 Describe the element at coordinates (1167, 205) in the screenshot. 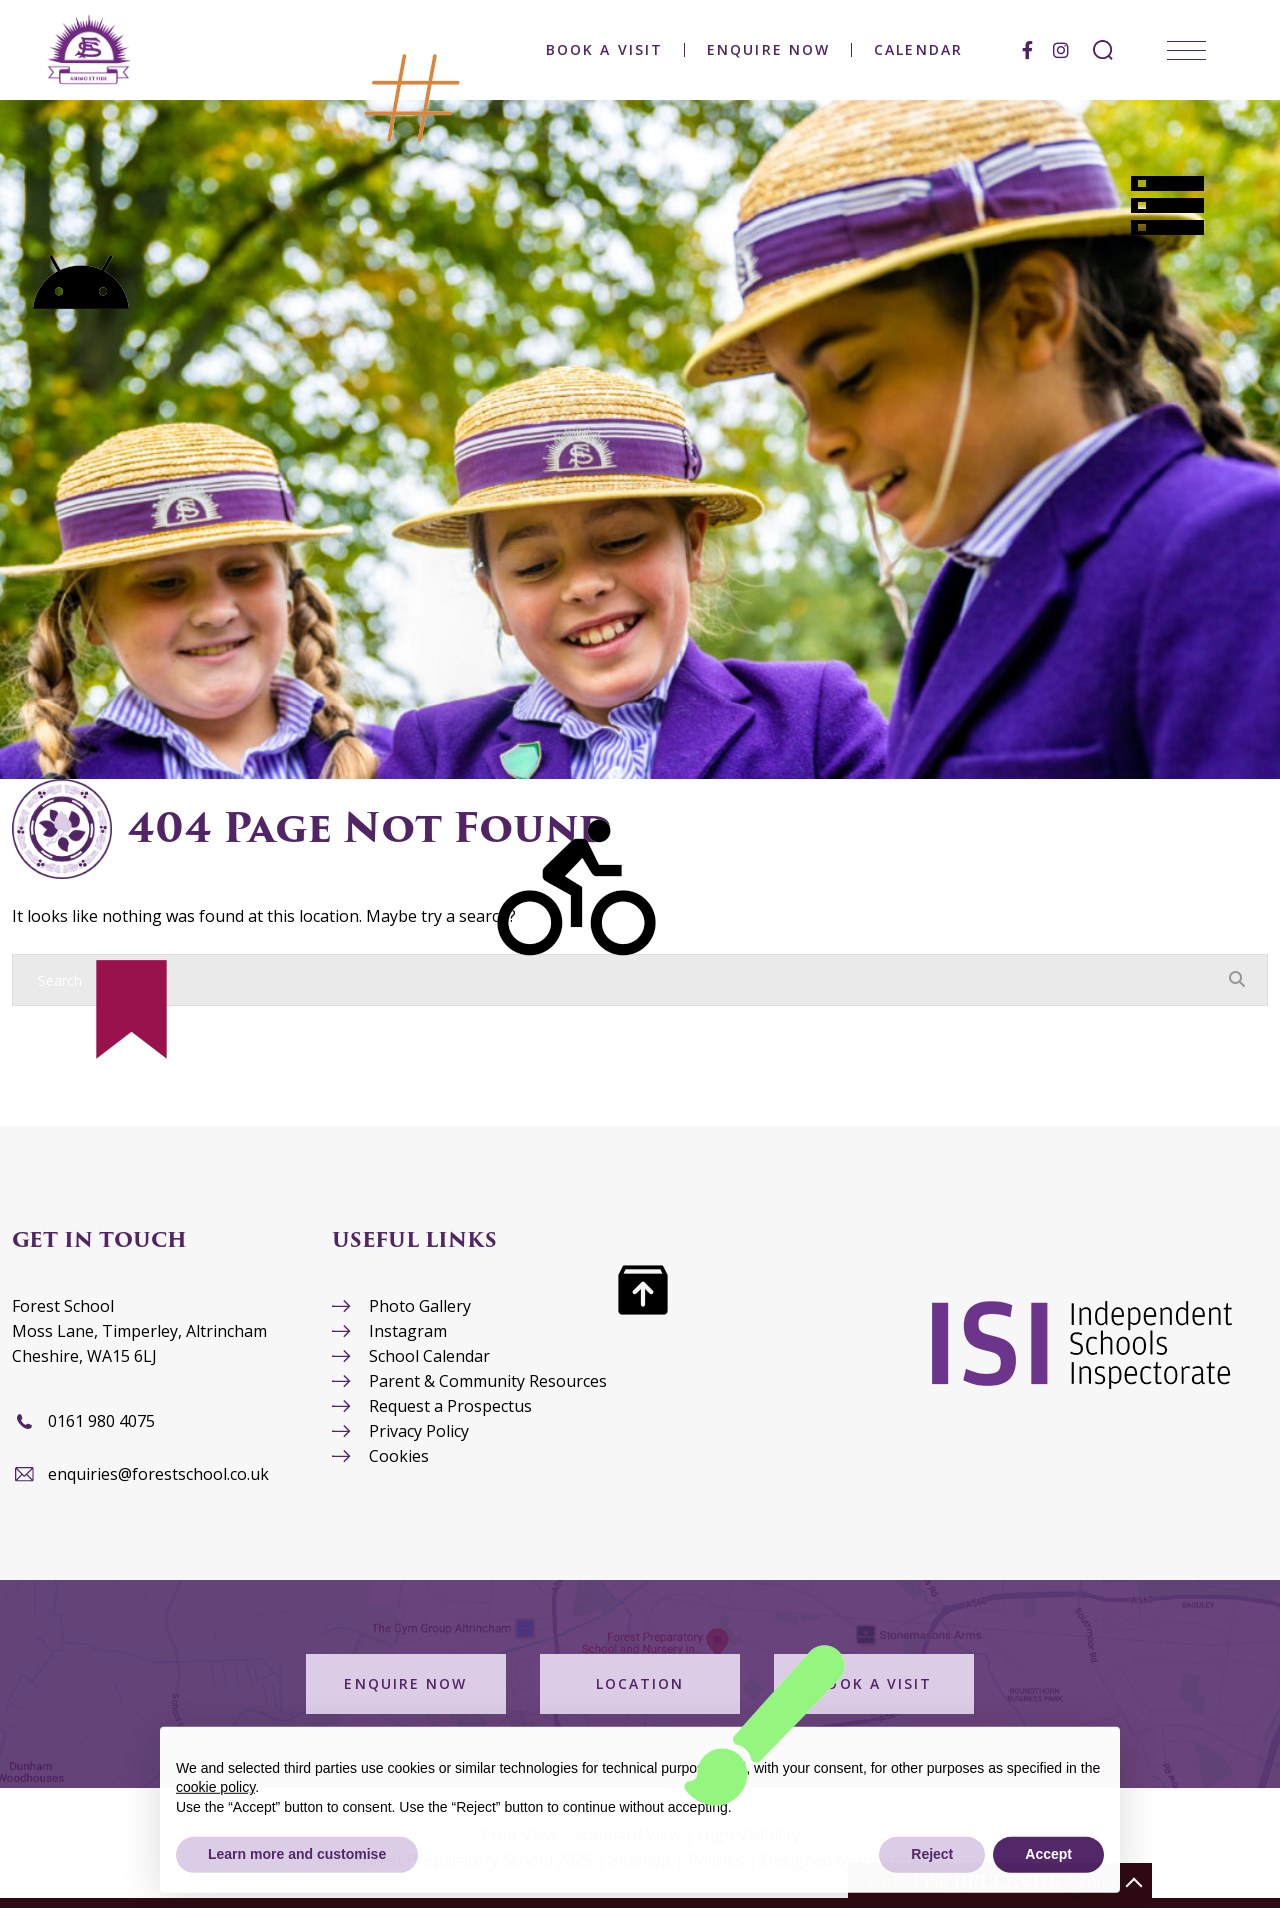

I see `access device storage settings` at that location.